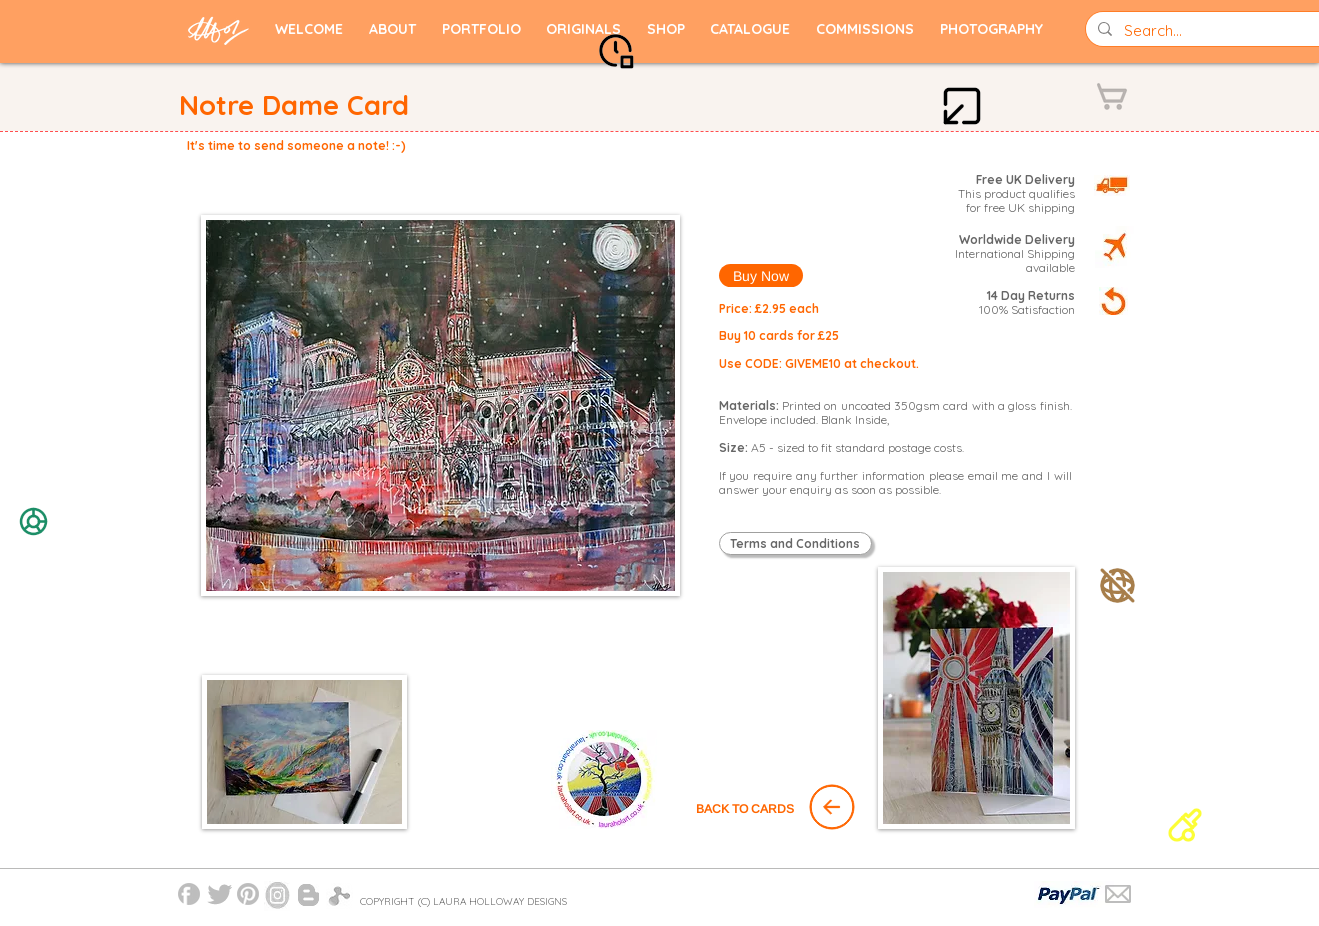  I want to click on 360° view unavailable or disabled, so click(1117, 585).